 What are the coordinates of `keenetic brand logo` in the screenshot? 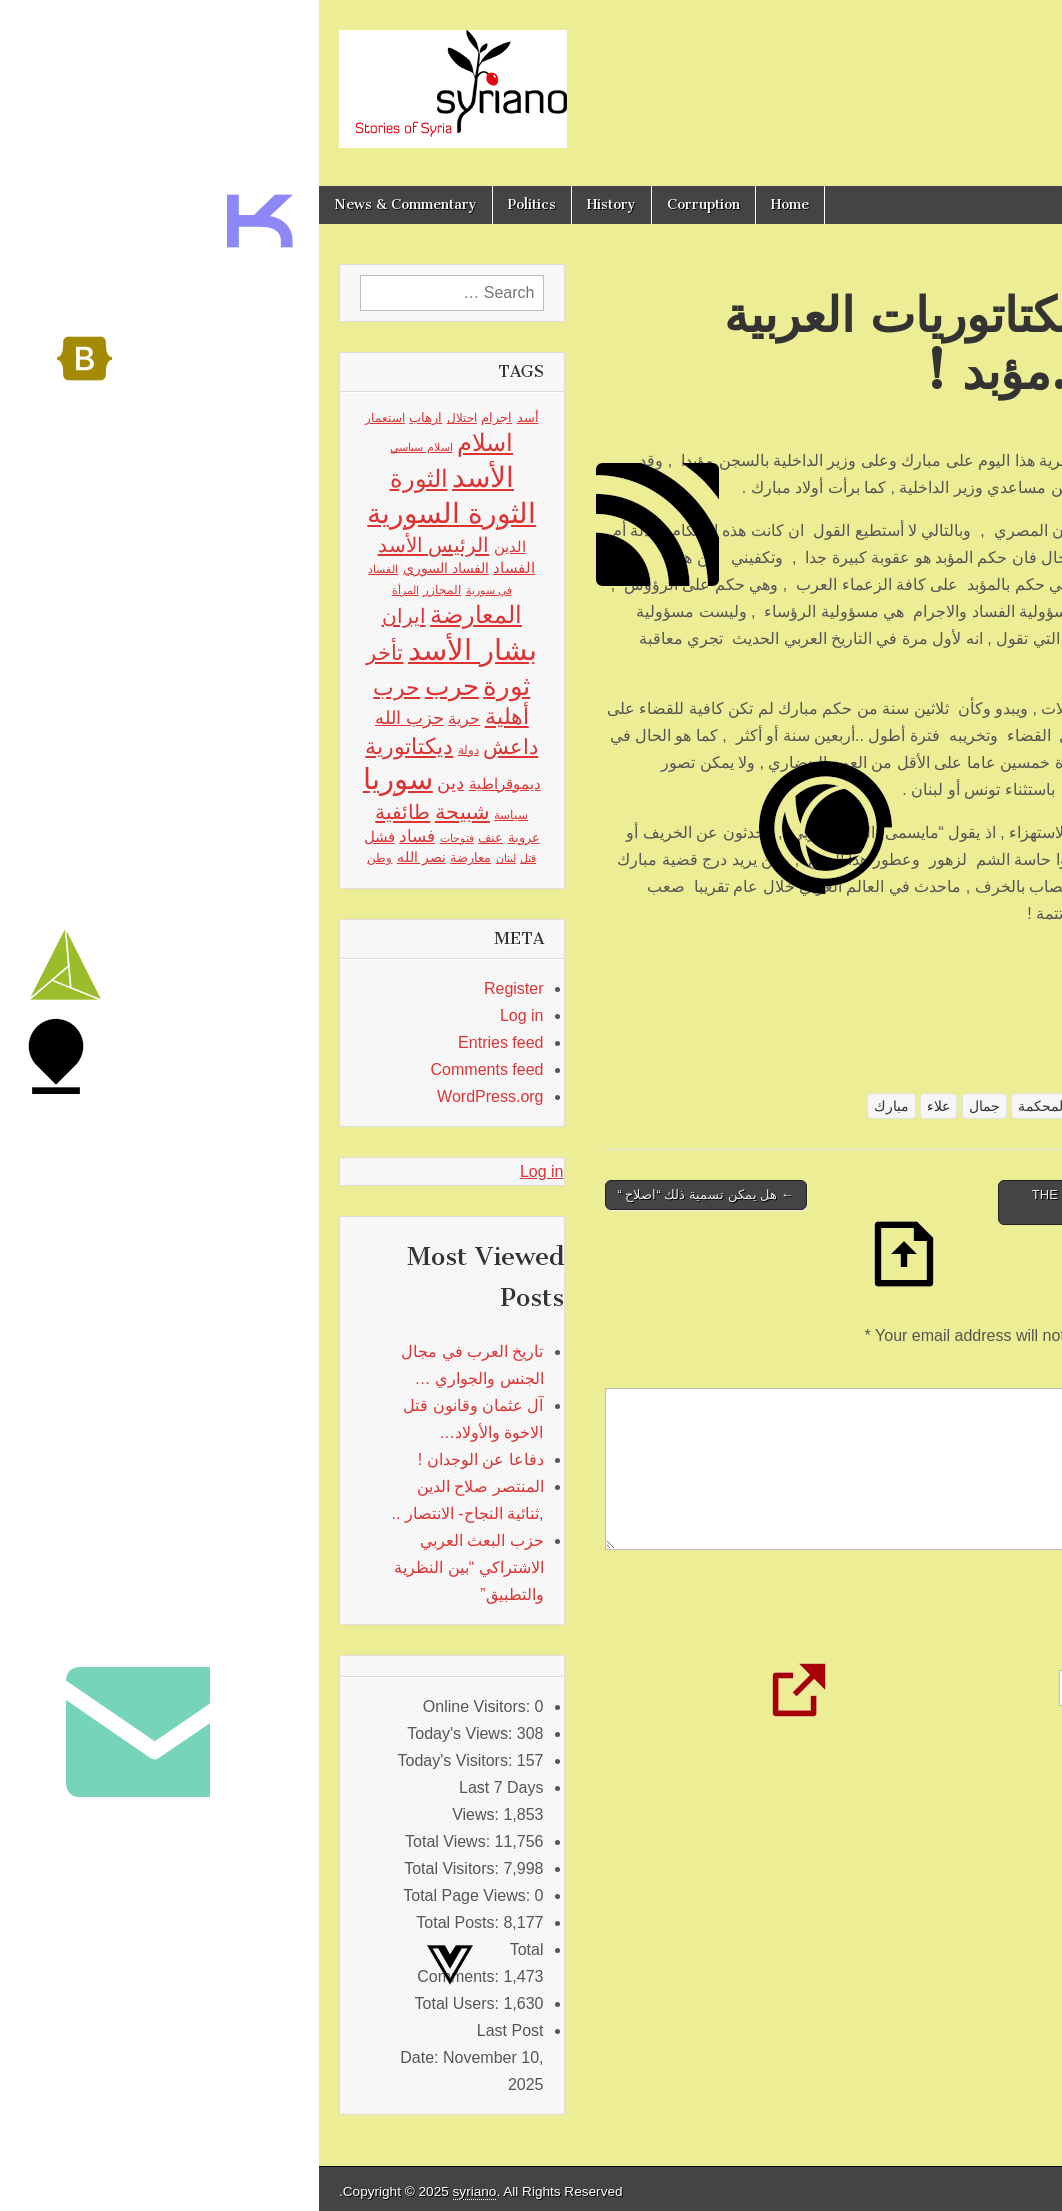 It's located at (260, 221).